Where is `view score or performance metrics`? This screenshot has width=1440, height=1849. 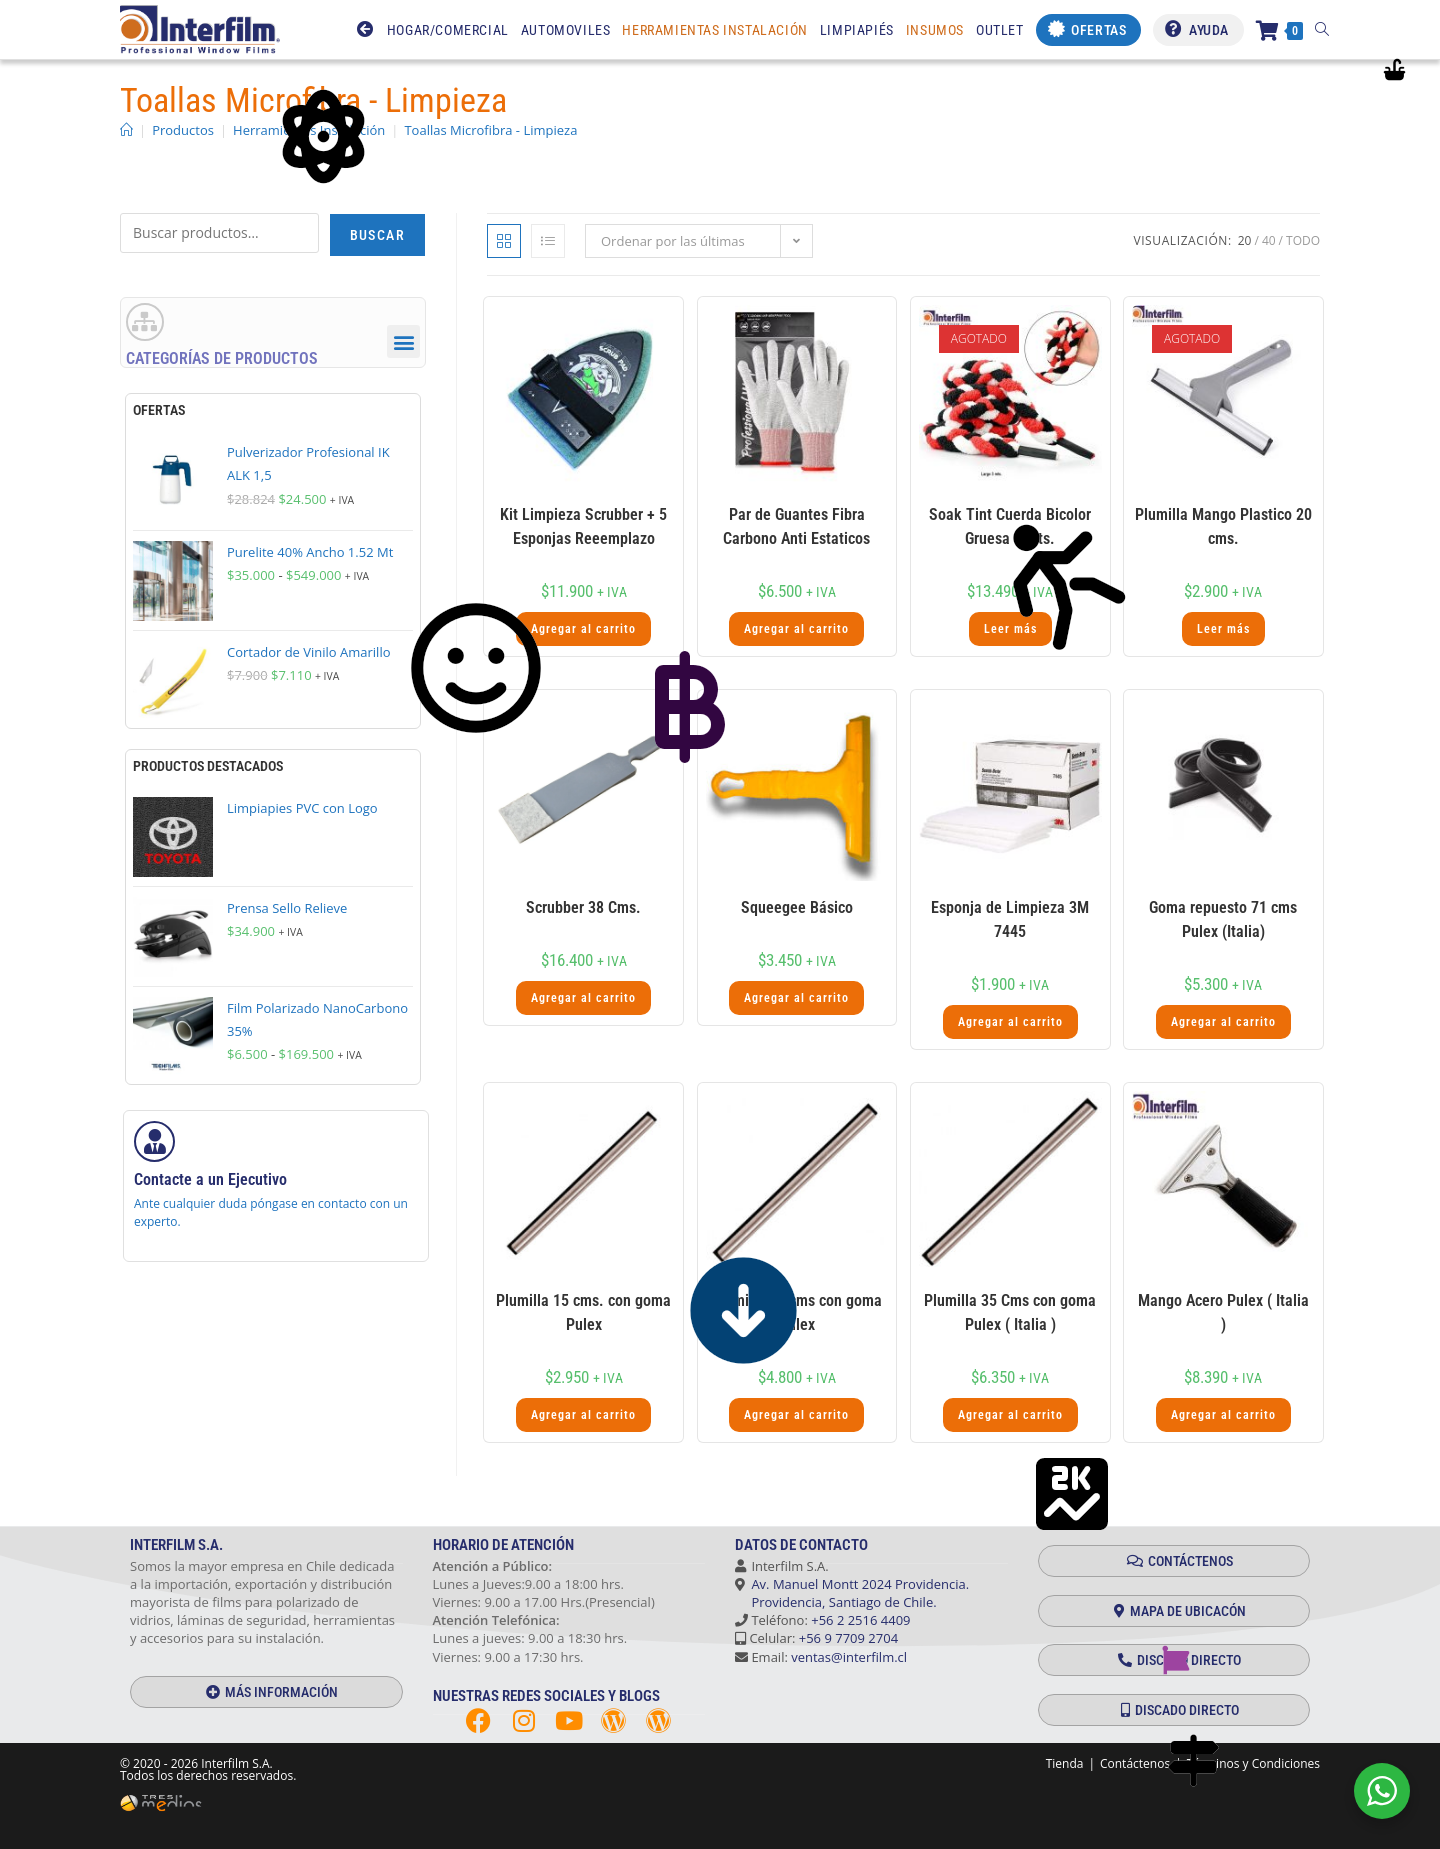
view score or performance metrics is located at coordinates (1072, 1494).